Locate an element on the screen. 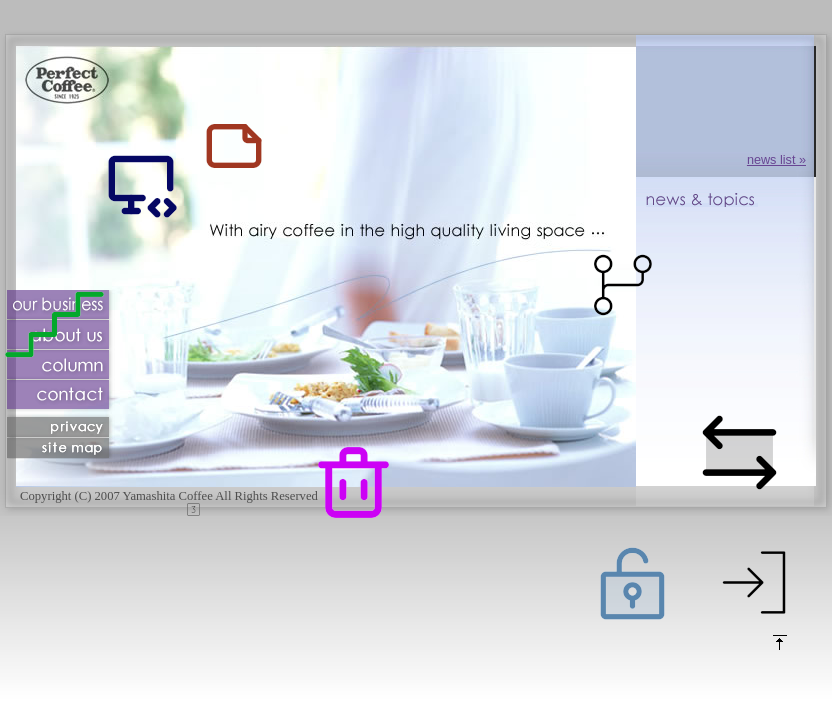  indicates step 3 in a multi-step process is located at coordinates (193, 509).